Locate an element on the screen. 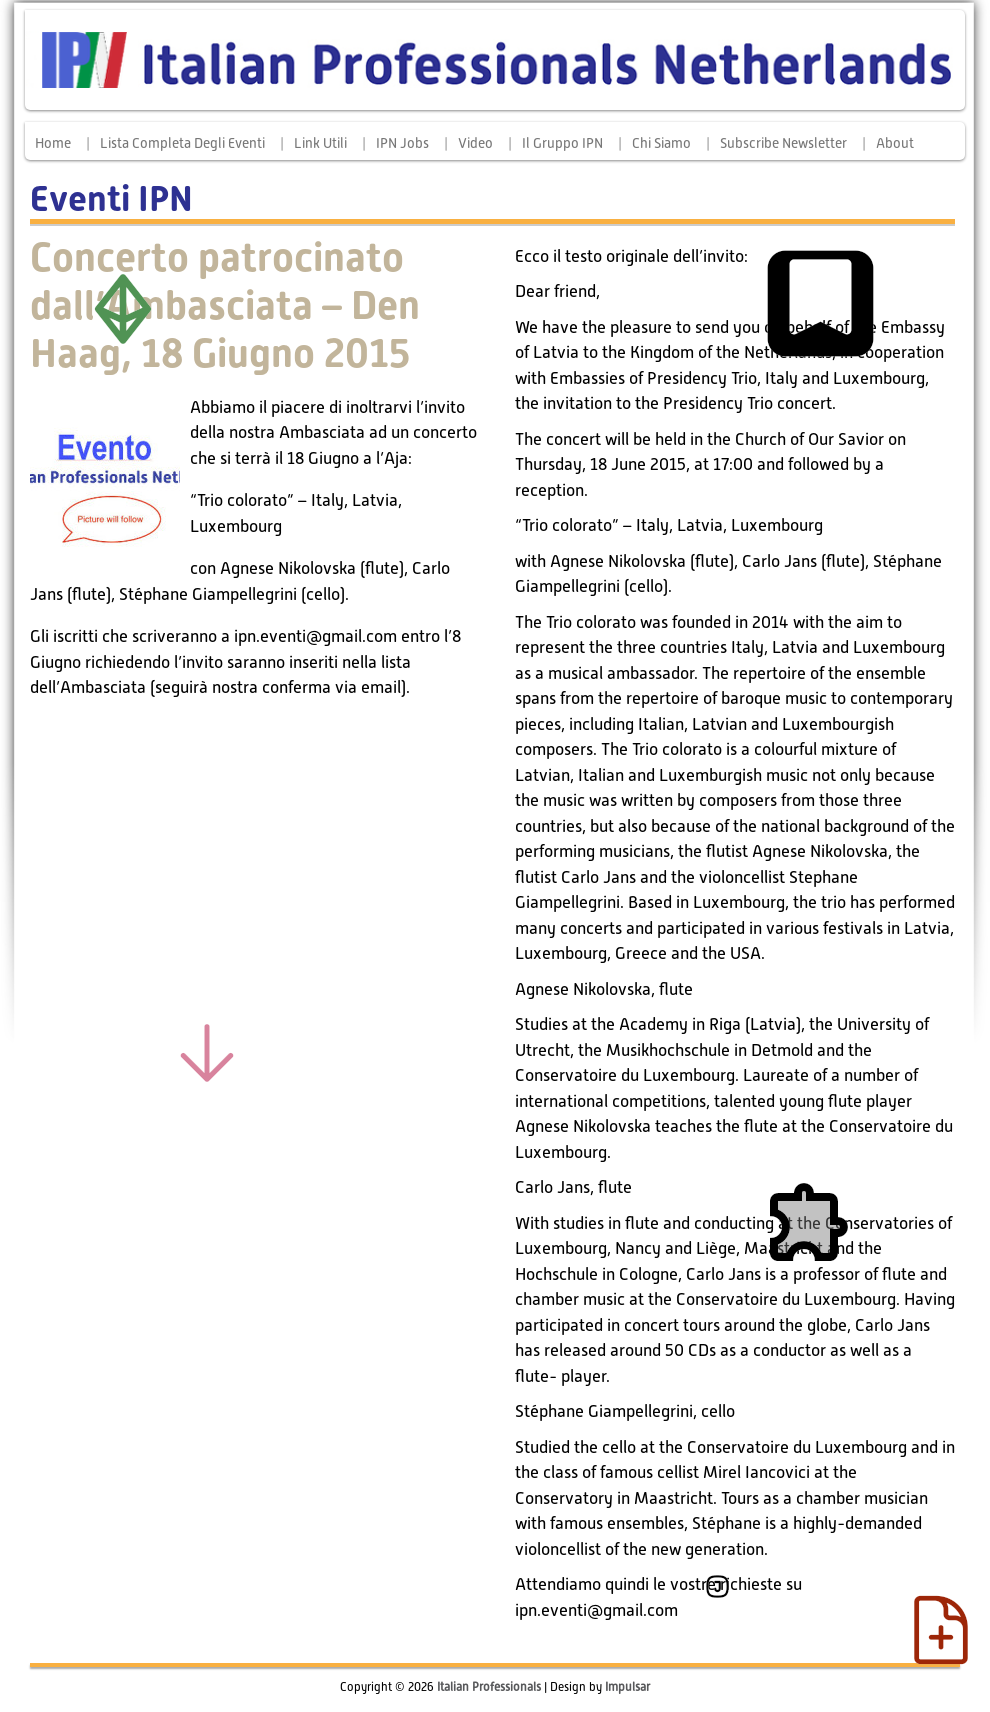 The image size is (990, 1712). represents an app or service starting with the letter "j" is located at coordinates (717, 1586).